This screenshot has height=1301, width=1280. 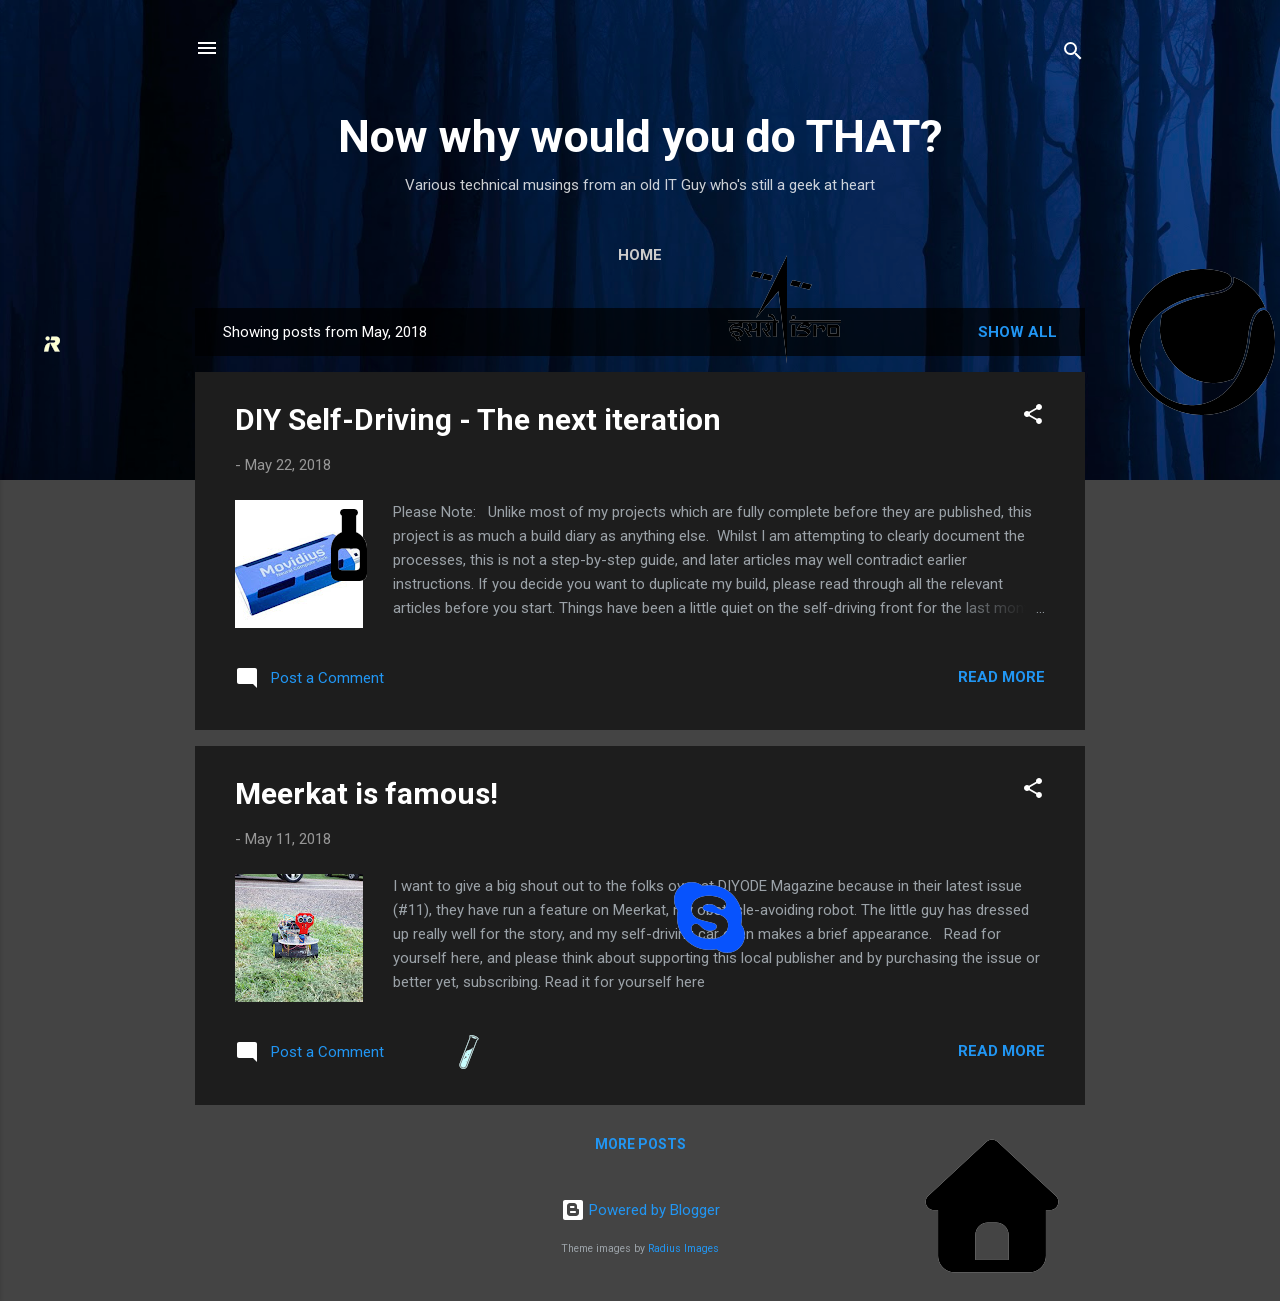 I want to click on open Skype app, so click(x=709, y=917).